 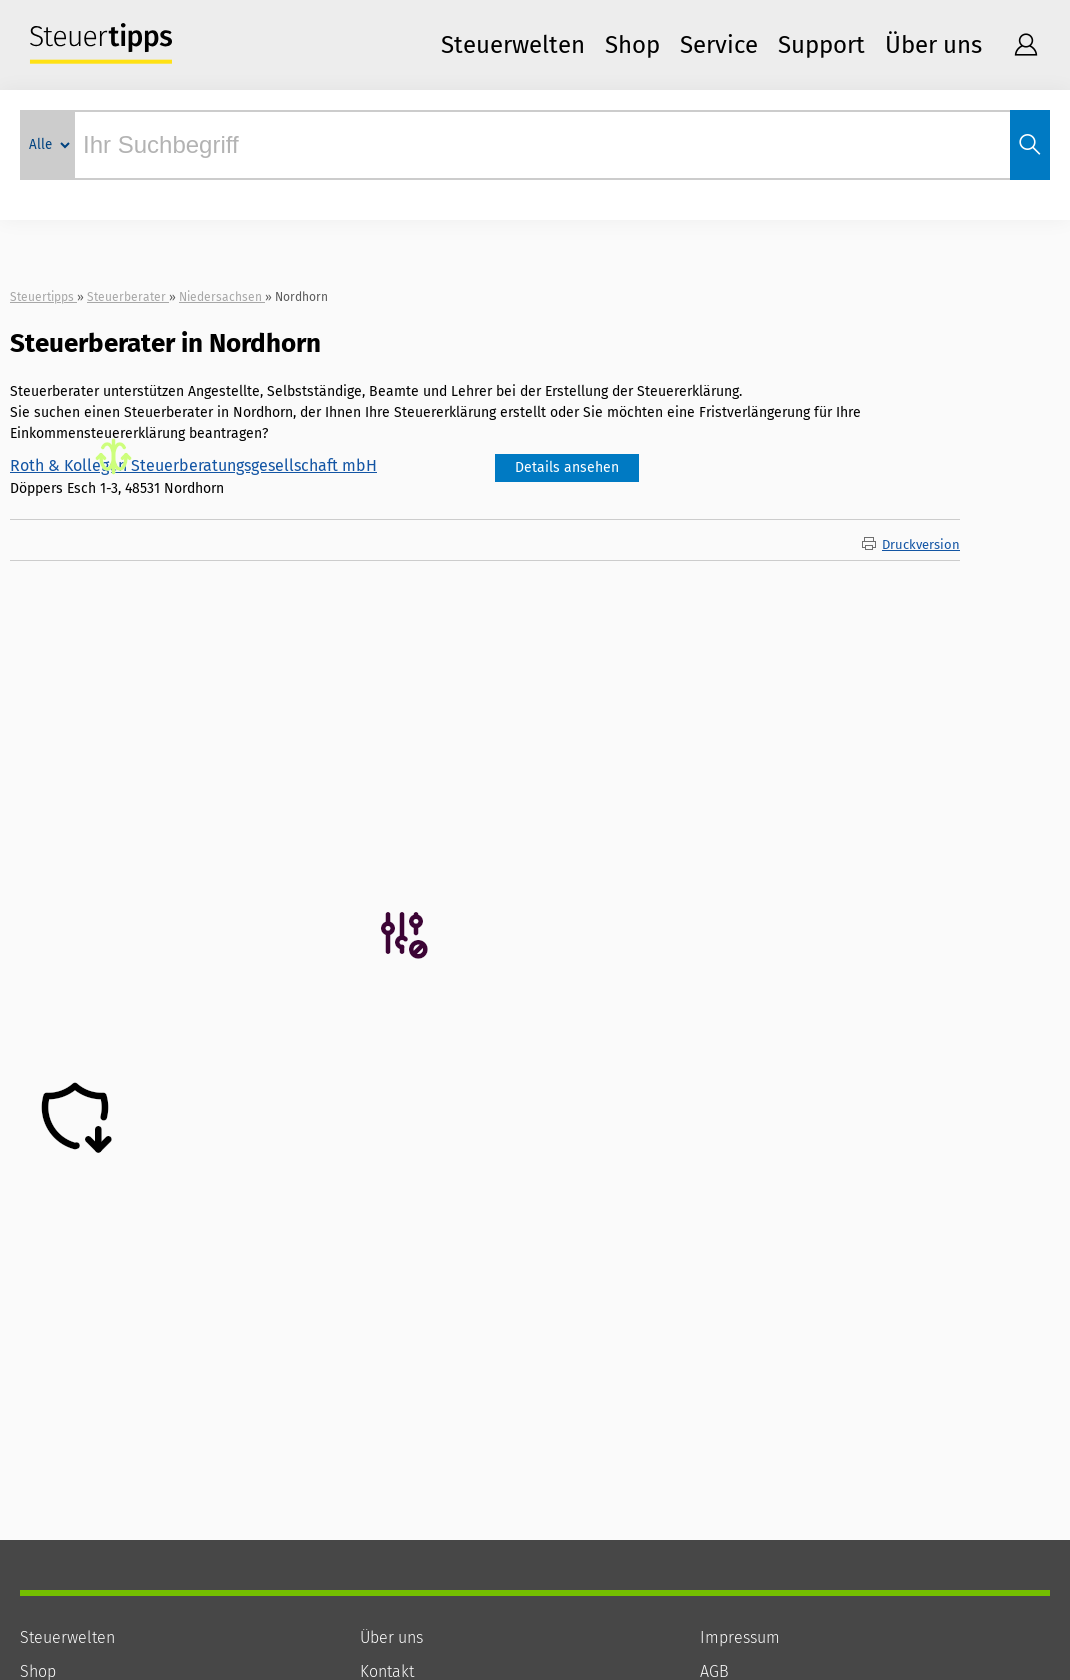 I want to click on cancel or reset filter settings, so click(x=402, y=933).